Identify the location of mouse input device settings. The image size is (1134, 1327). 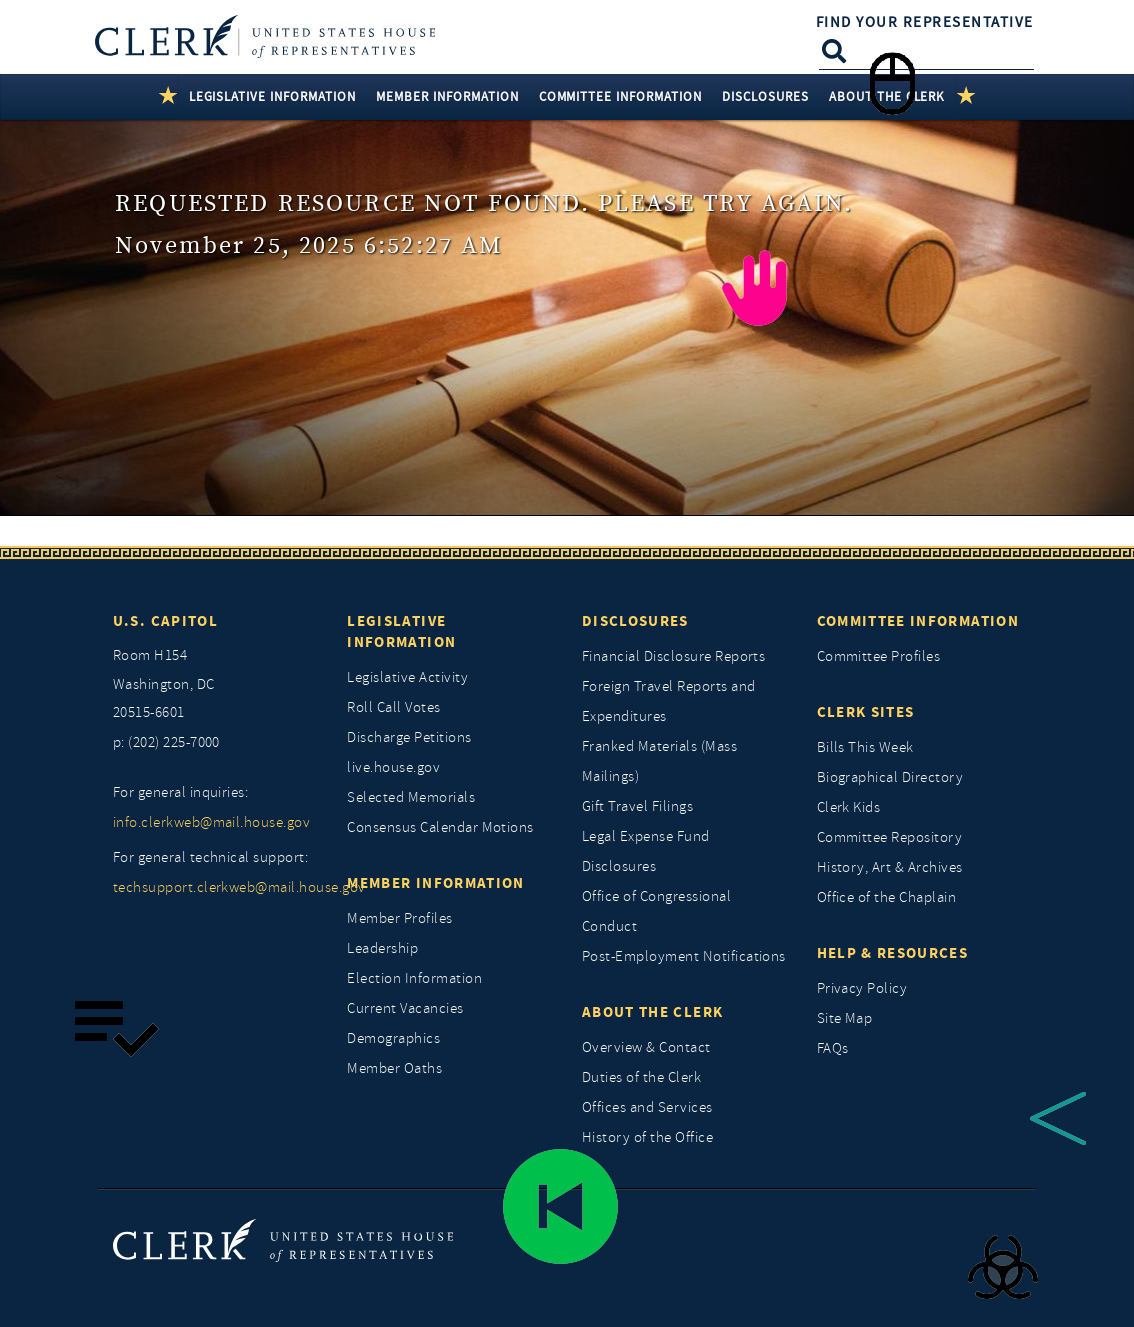
(892, 83).